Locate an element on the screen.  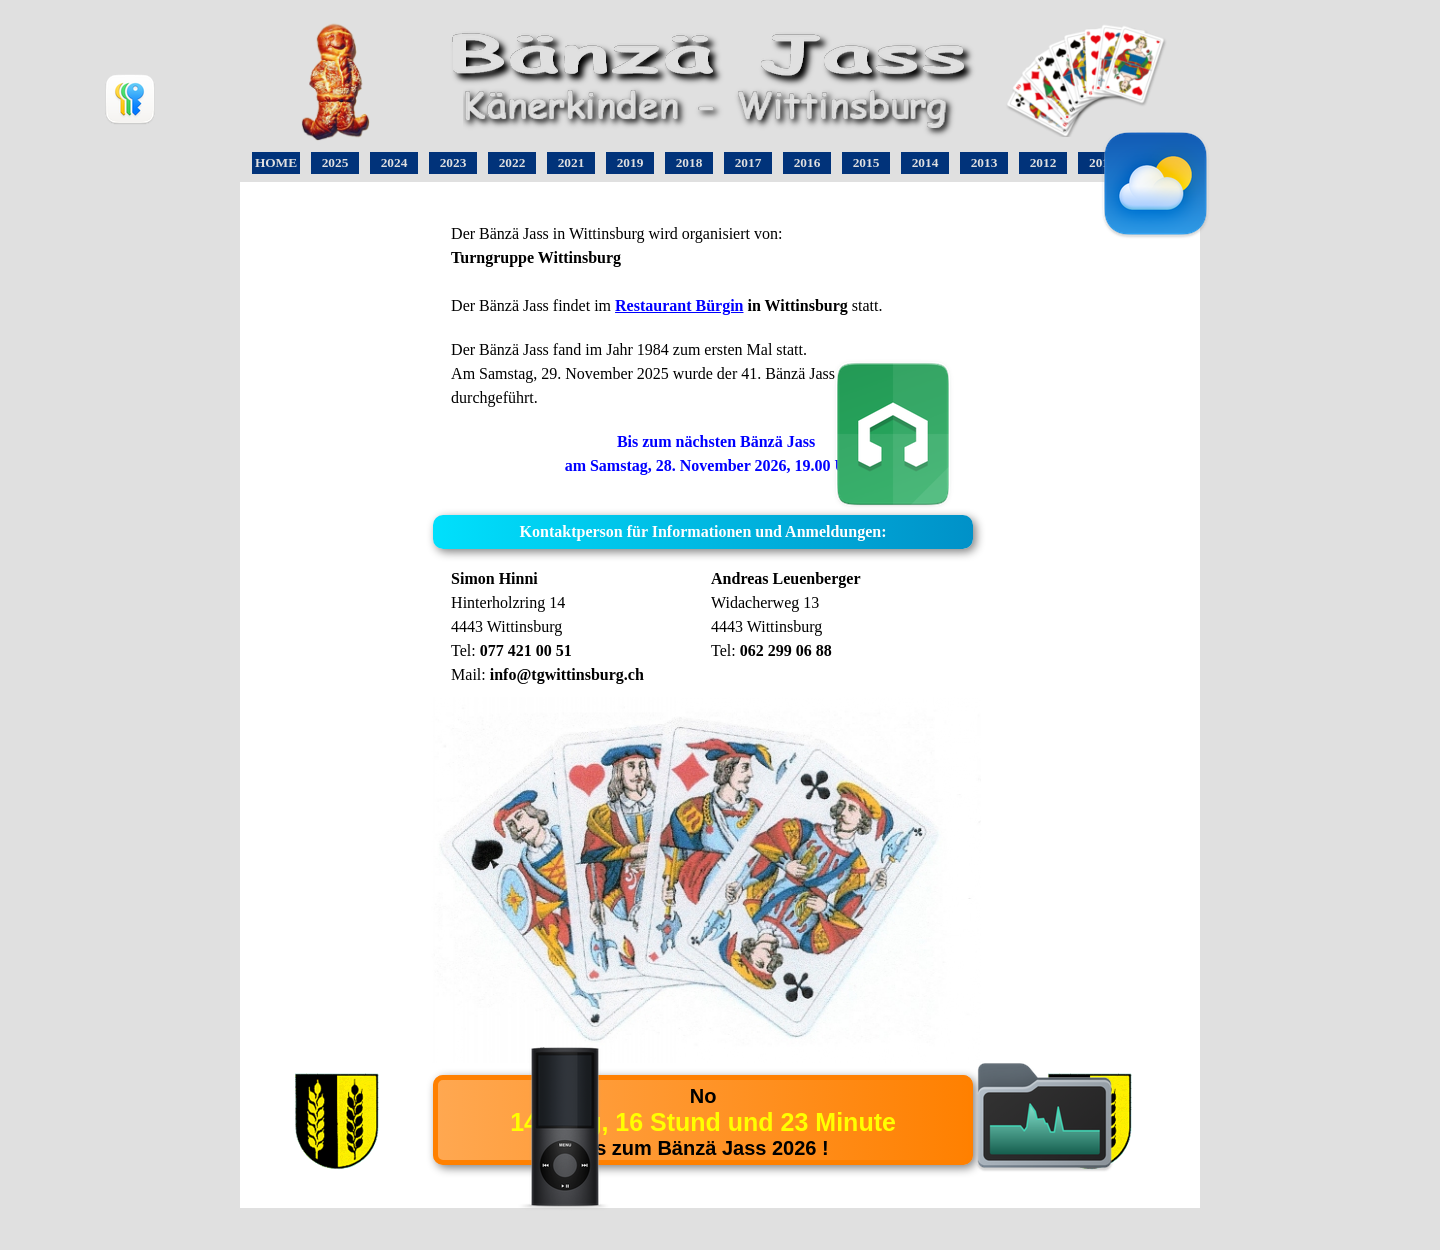
open the passwords app to manage saved credentials is located at coordinates (130, 99).